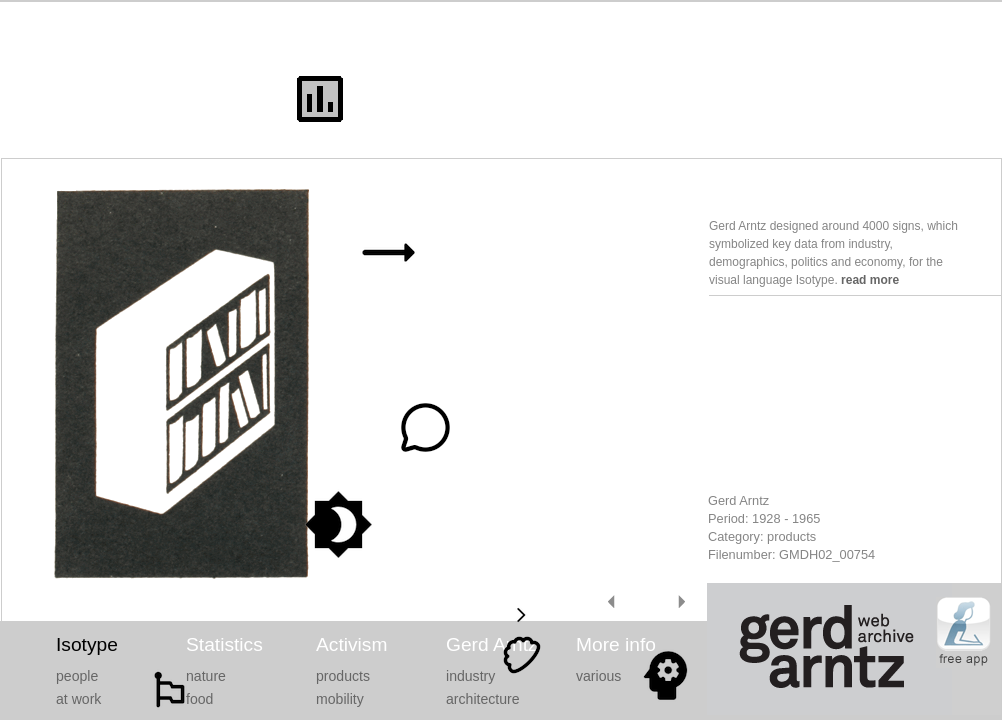  I want to click on access flag emoji options, so click(169, 690).